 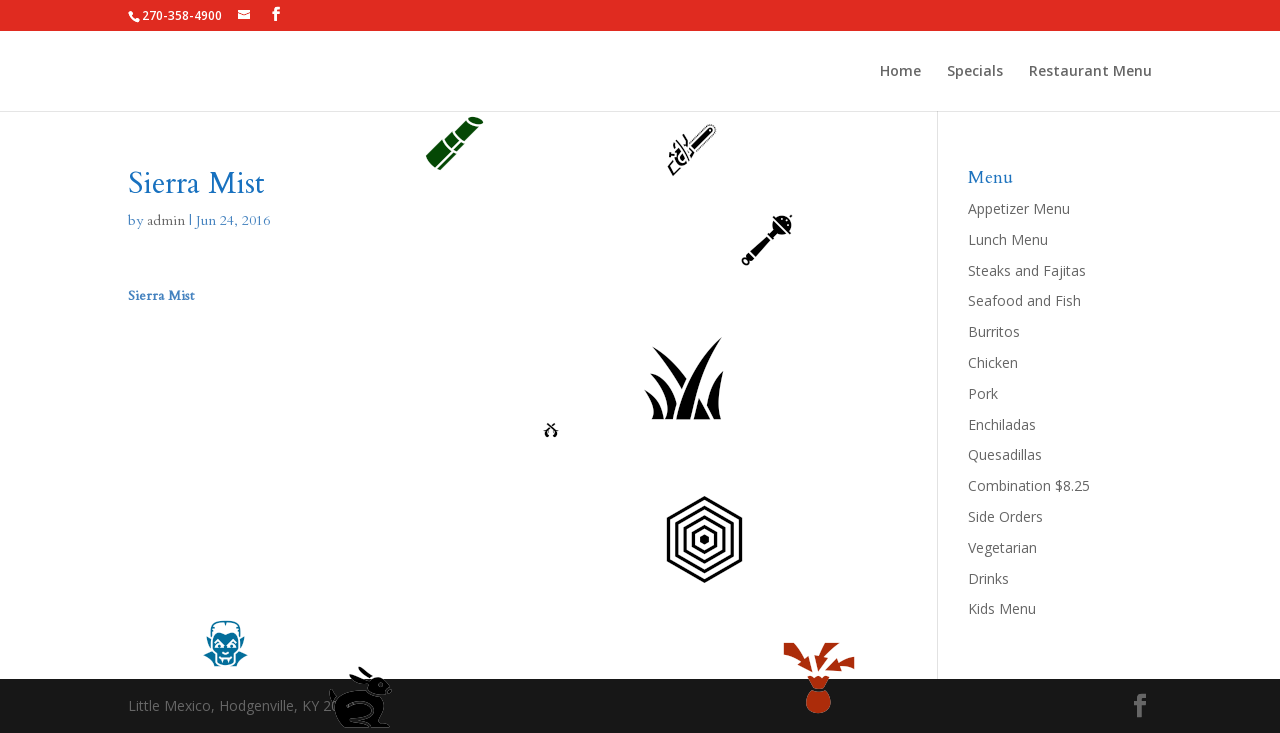 I want to click on access makeup or beauty tools, so click(x=454, y=143).